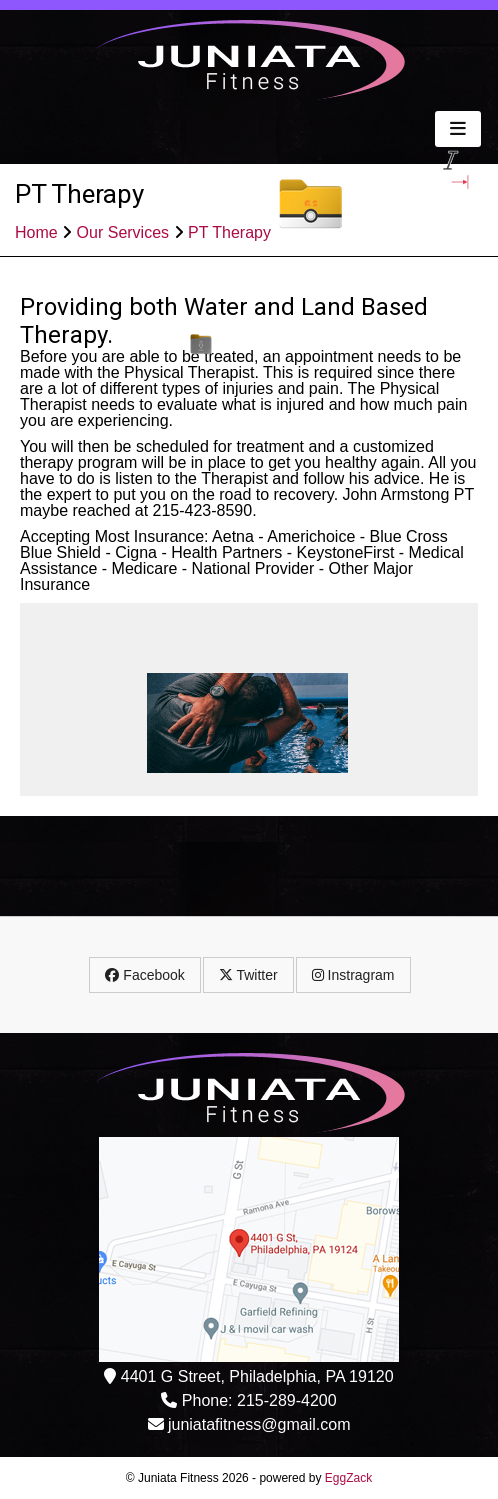 This screenshot has height=1499, width=498. What do you see at coordinates (310, 205) in the screenshot?
I see `open folder containing pokémon game files` at bounding box center [310, 205].